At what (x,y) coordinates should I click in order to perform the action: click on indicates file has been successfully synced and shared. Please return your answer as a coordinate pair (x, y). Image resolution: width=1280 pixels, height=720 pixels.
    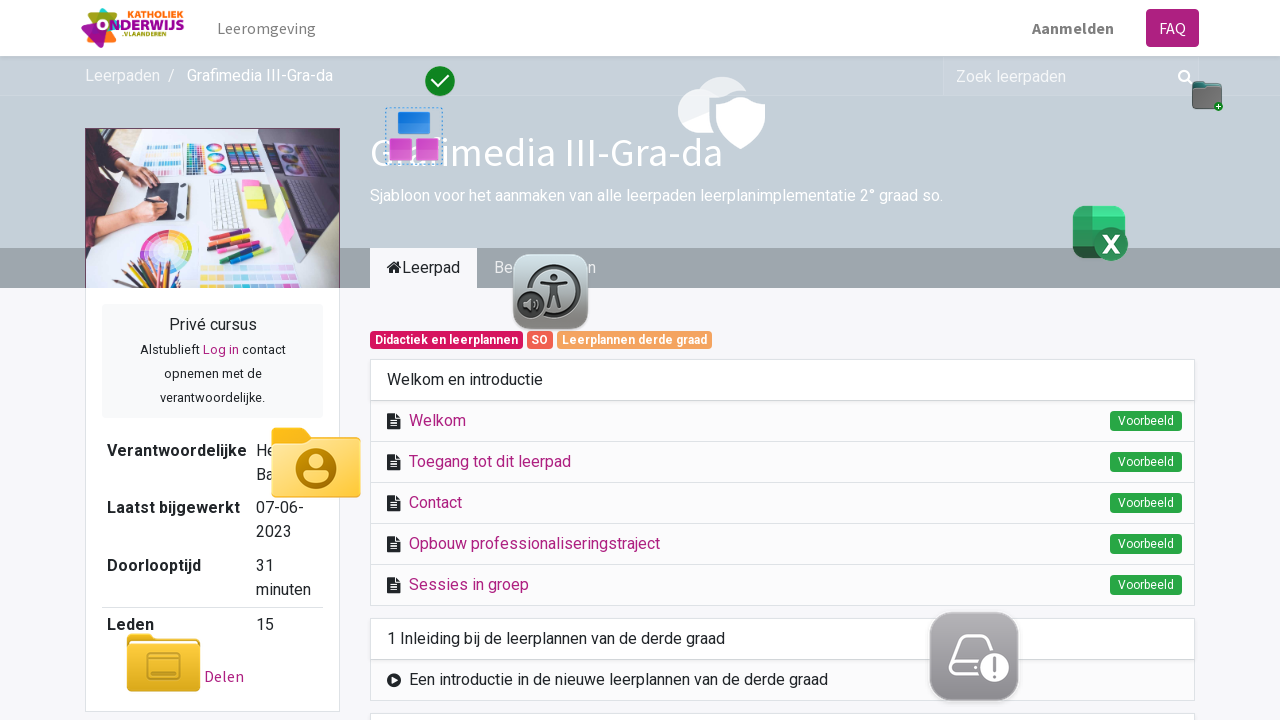
    Looking at the image, I should click on (440, 81).